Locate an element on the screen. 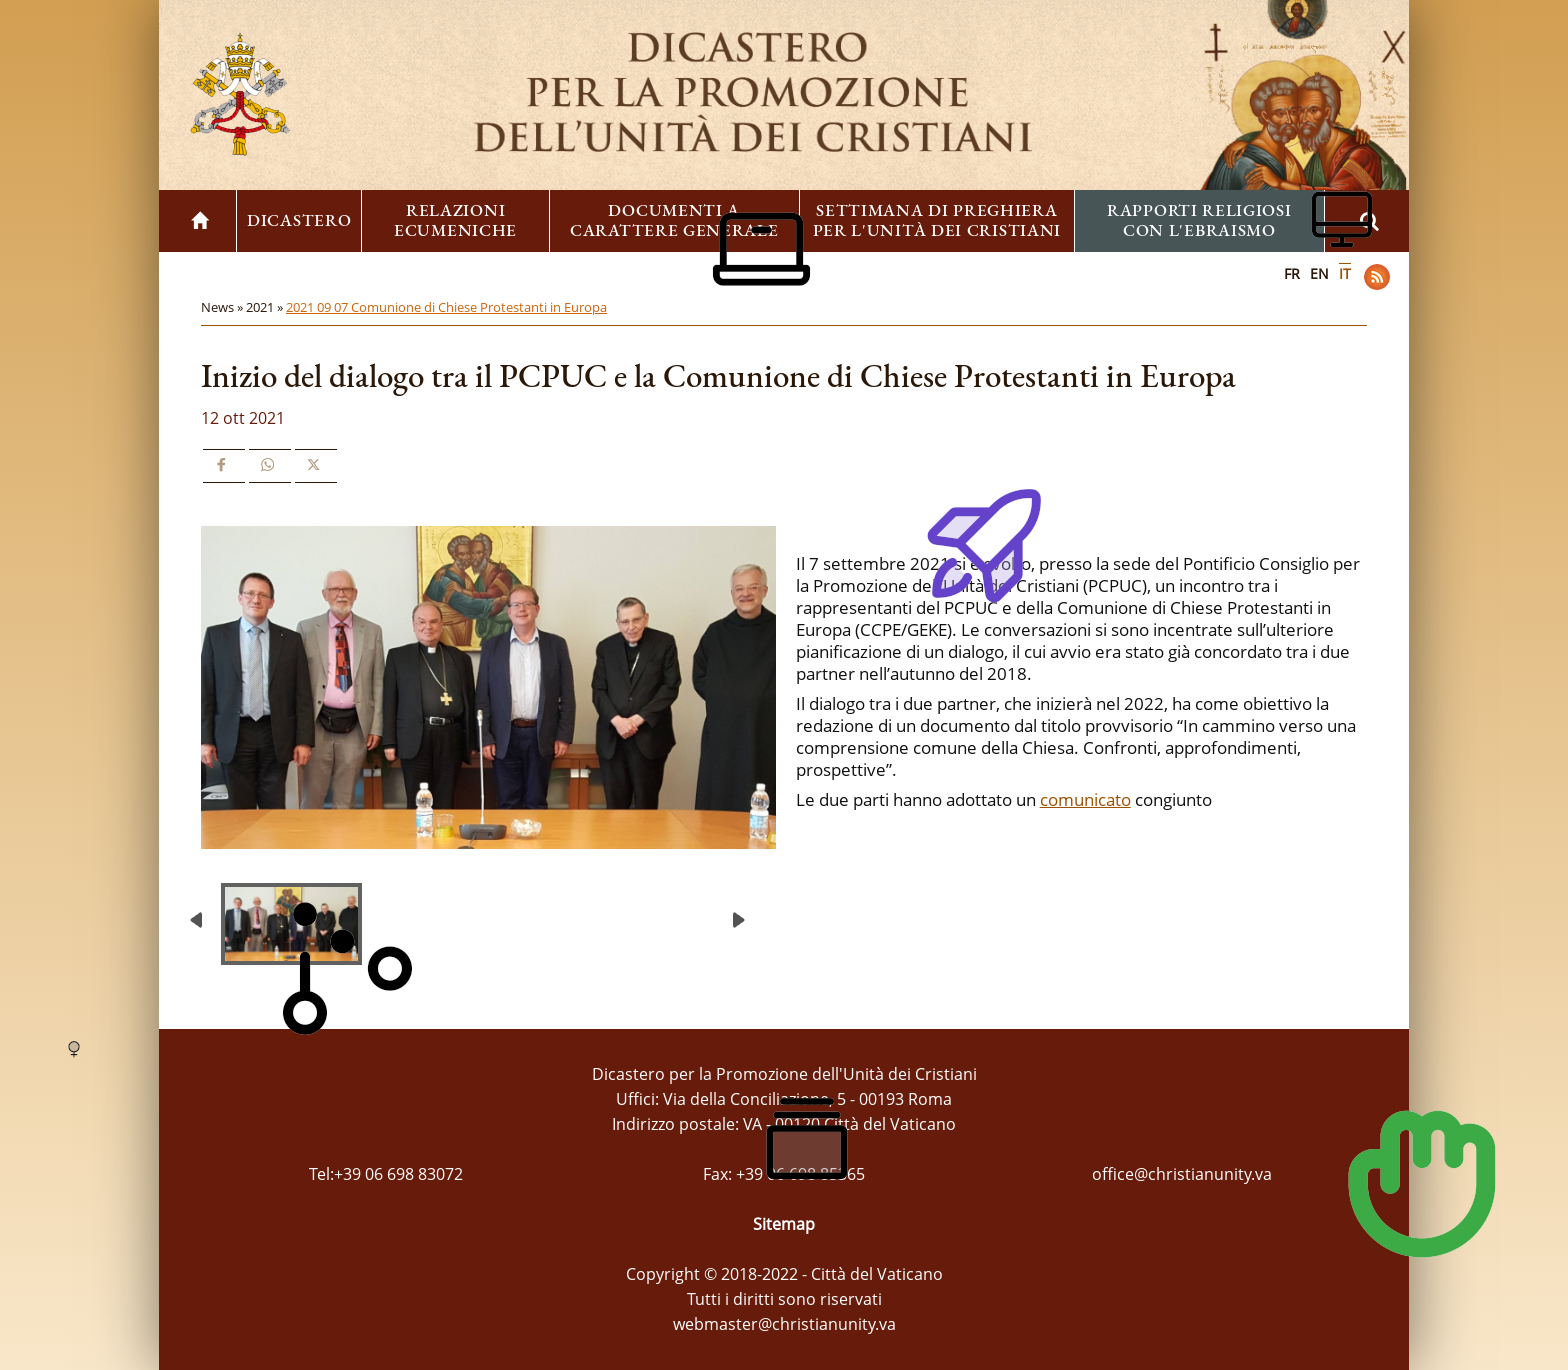 The height and width of the screenshot is (1370, 1568). launch or deploy a project is located at coordinates (986, 543).